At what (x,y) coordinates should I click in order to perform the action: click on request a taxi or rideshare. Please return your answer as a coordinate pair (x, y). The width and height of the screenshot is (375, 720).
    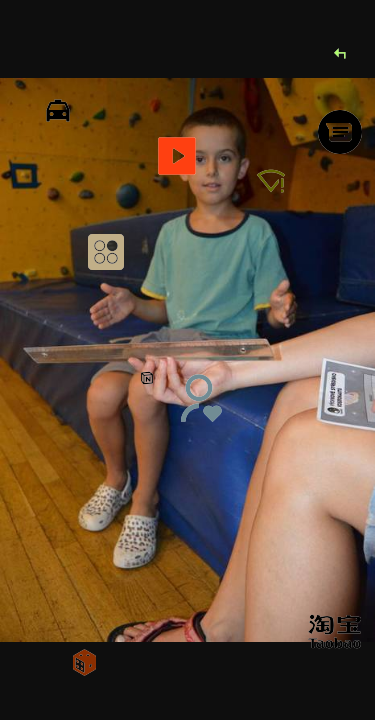
    Looking at the image, I should click on (58, 110).